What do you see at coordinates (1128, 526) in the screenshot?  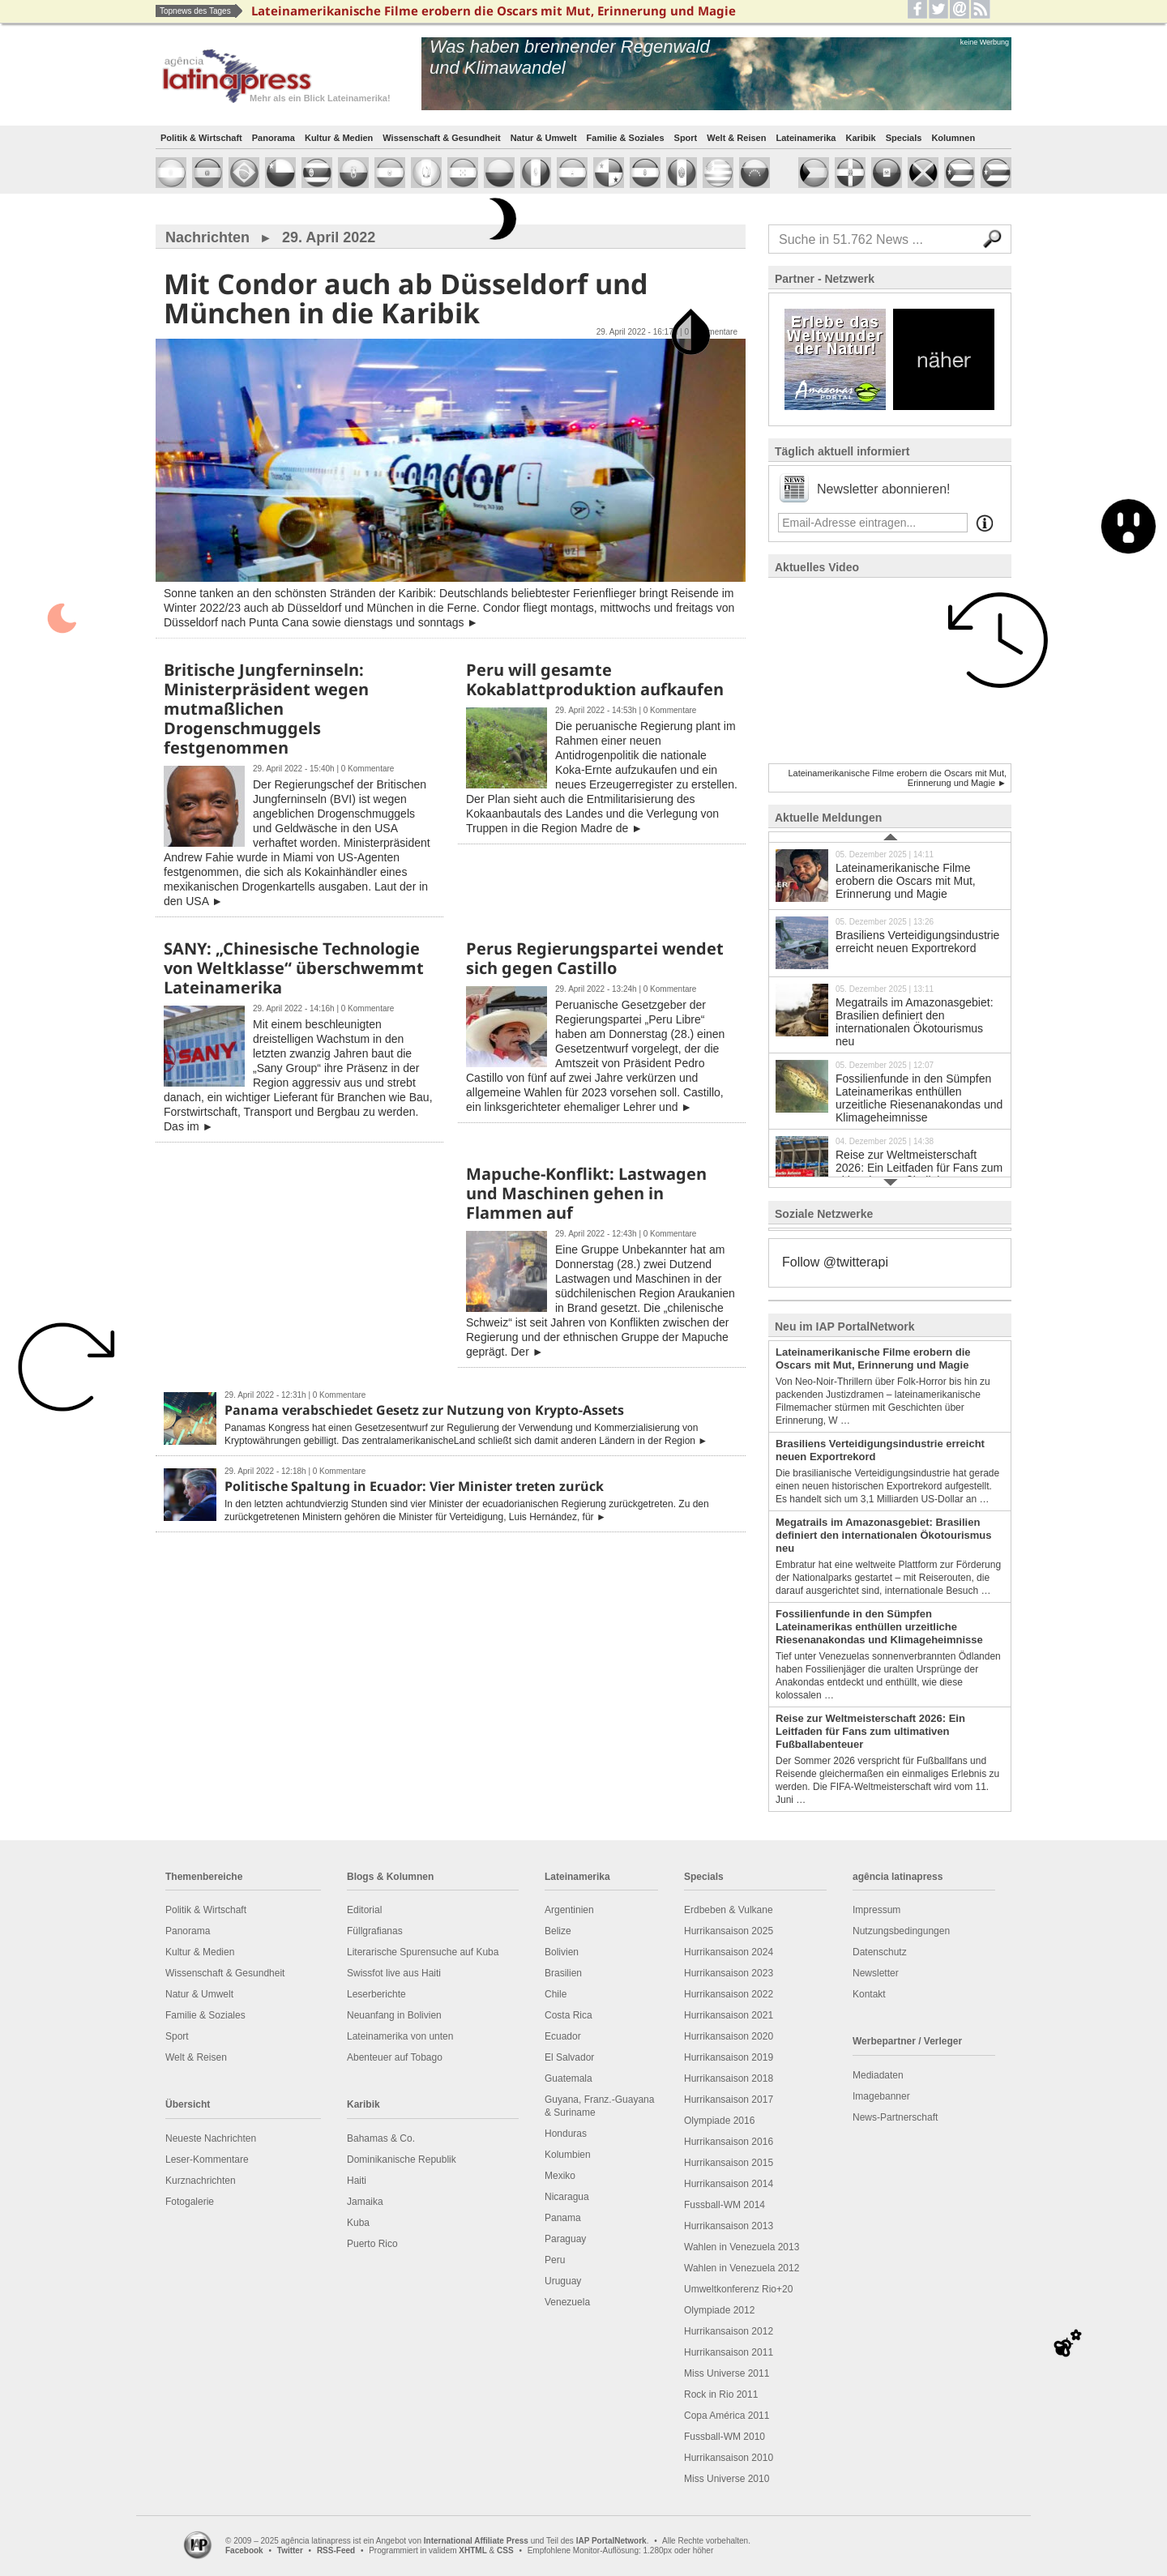 I see `indicates an electrical outlet or power socket` at bounding box center [1128, 526].